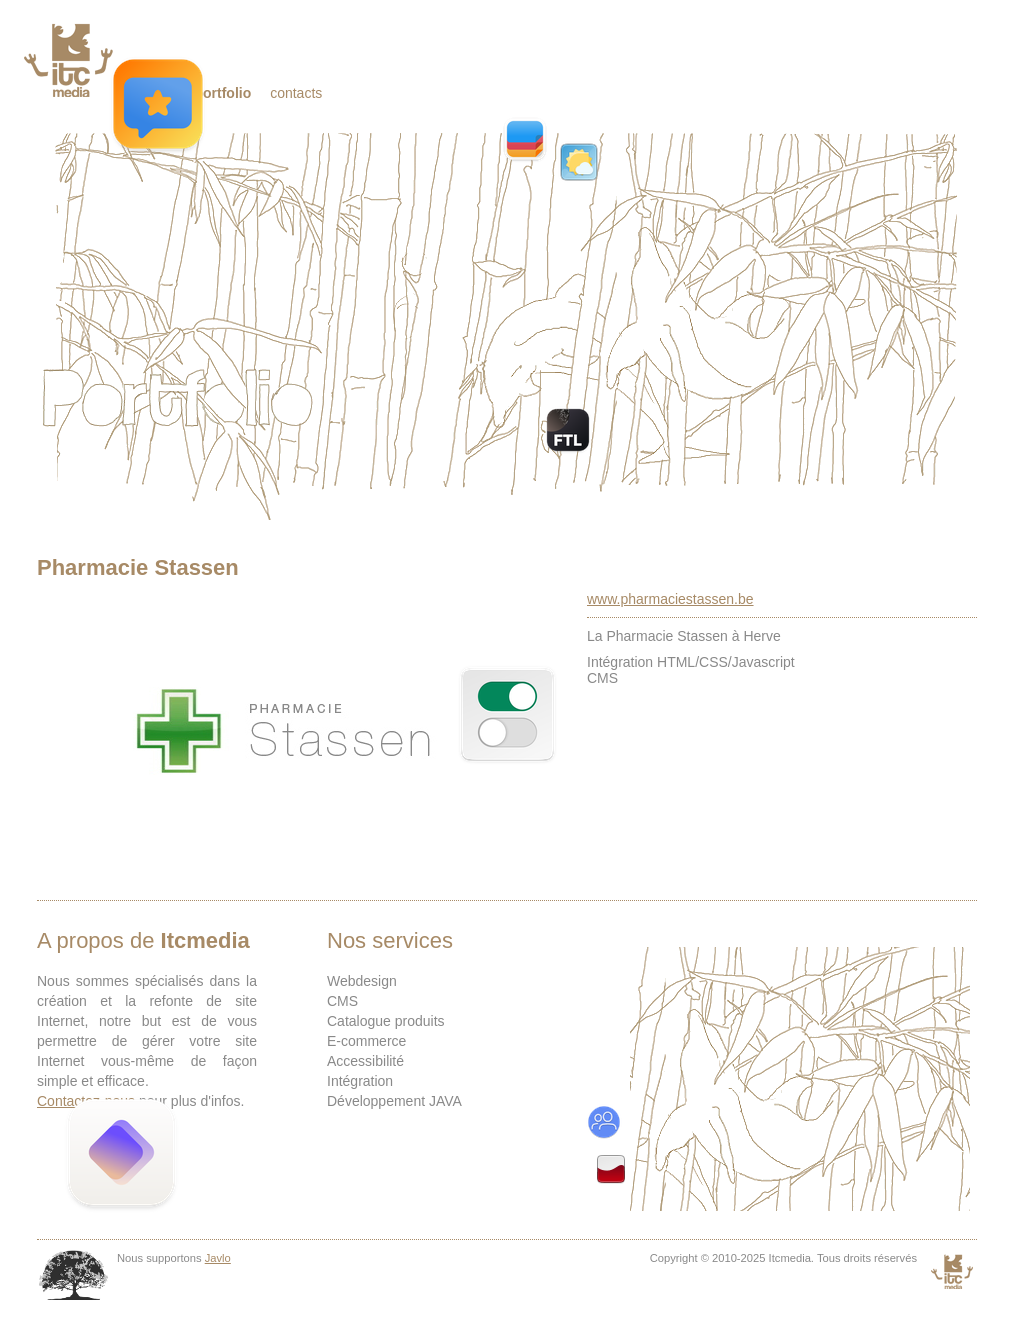 The width and height of the screenshot is (1024, 1320). I want to click on launch FTL: Faster Than Light game, so click(568, 430).